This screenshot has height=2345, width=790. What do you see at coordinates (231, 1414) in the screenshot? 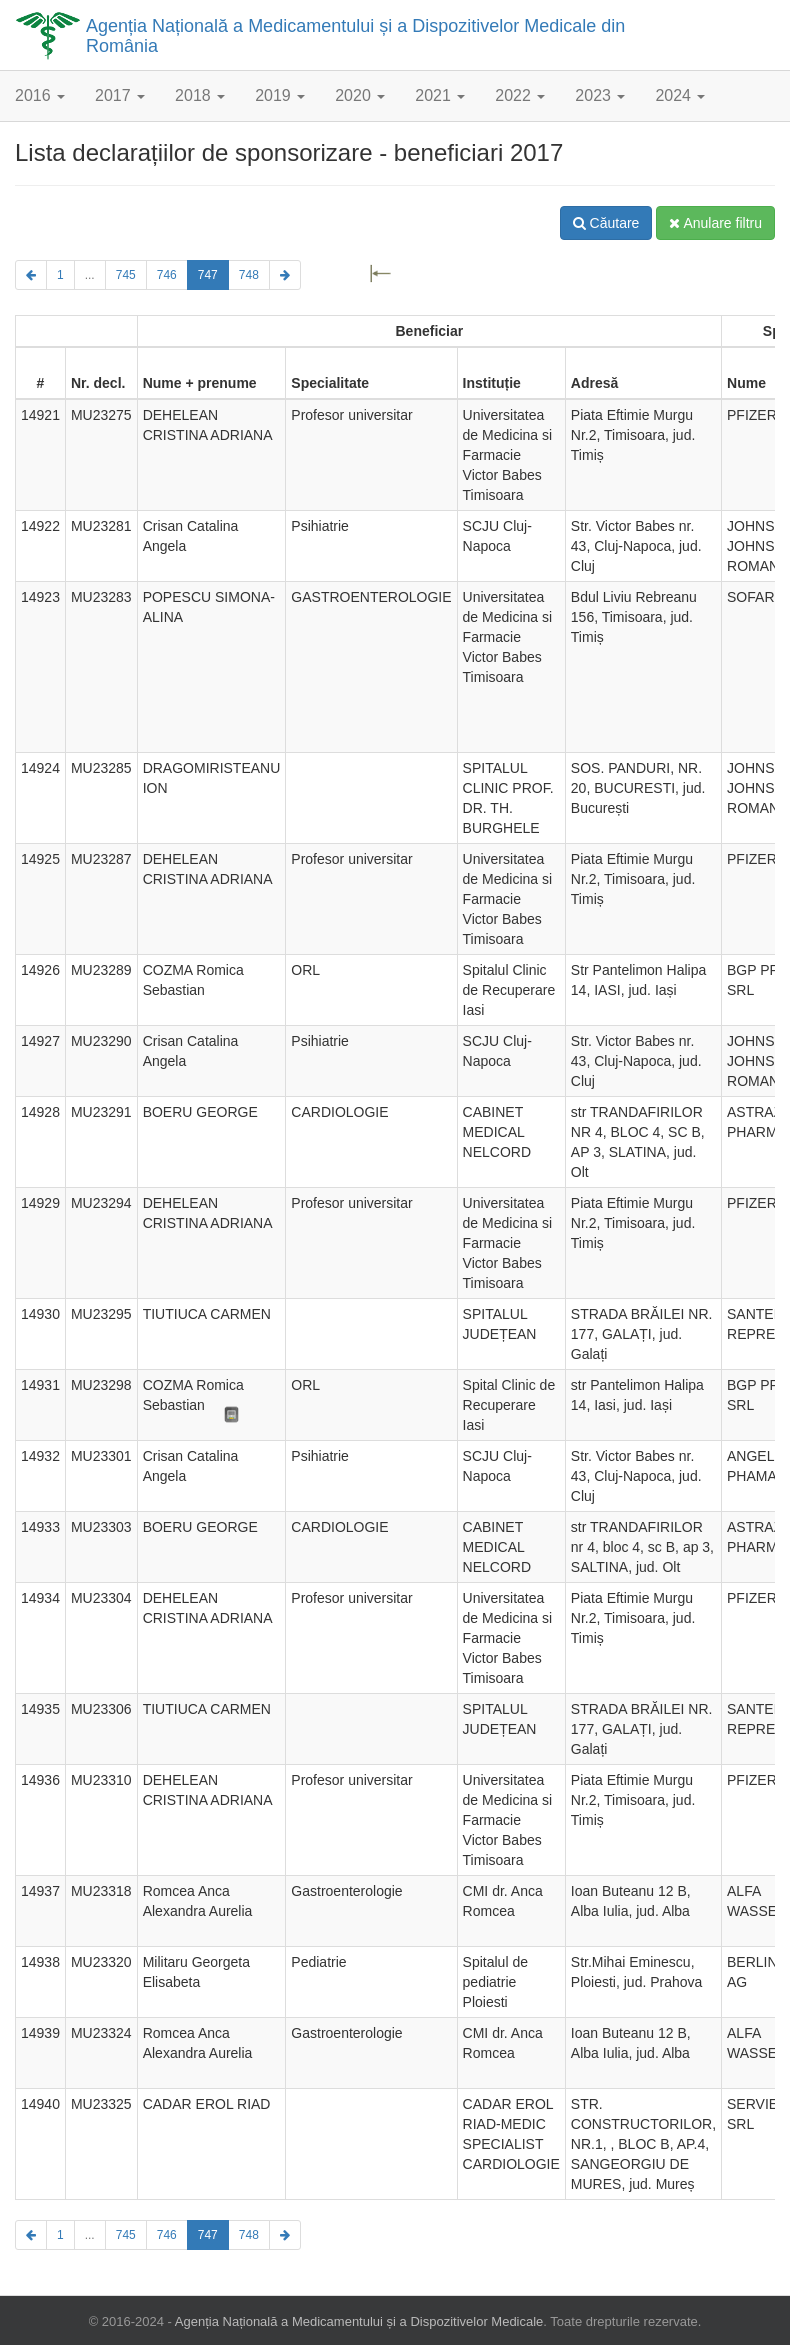
I see `gameboy rom file type indicator` at bounding box center [231, 1414].